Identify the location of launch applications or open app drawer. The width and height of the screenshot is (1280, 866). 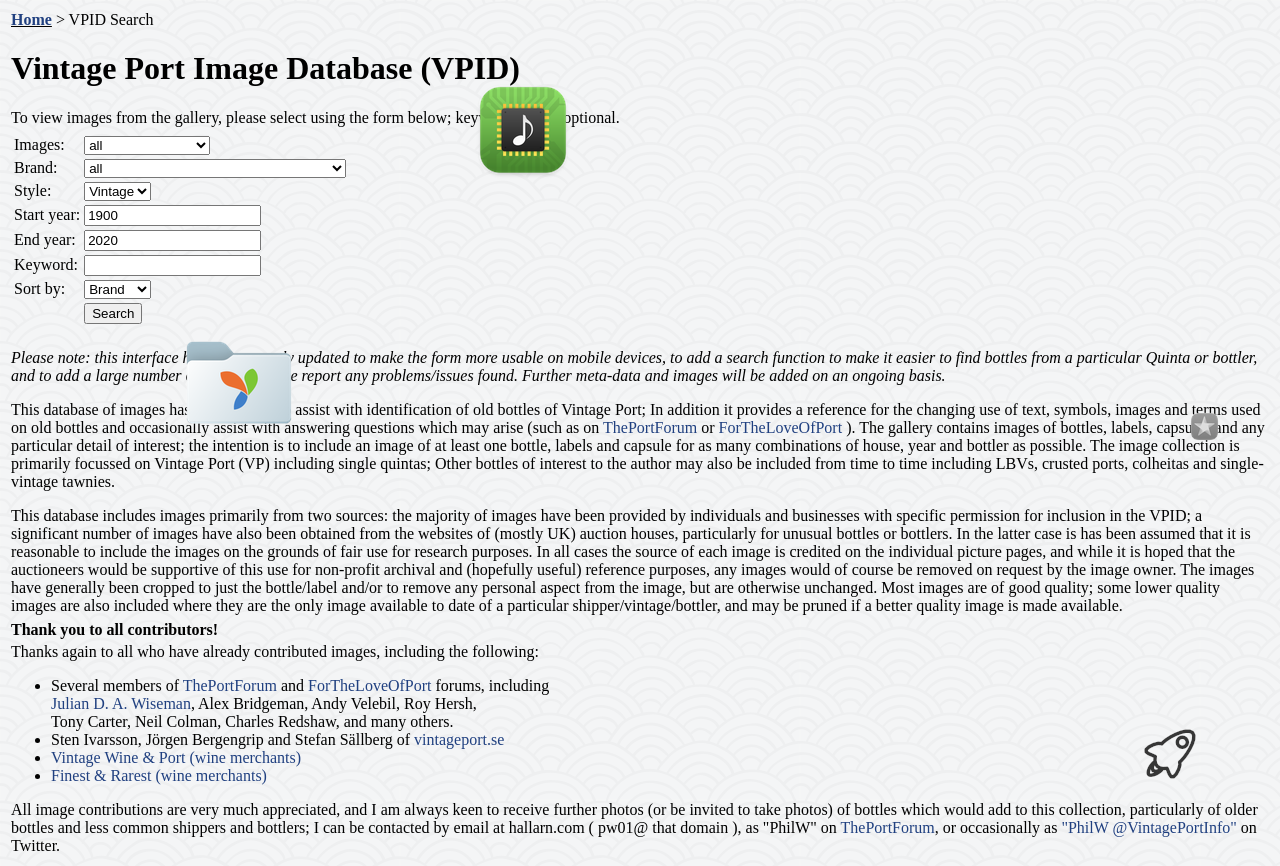
(1170, 754).